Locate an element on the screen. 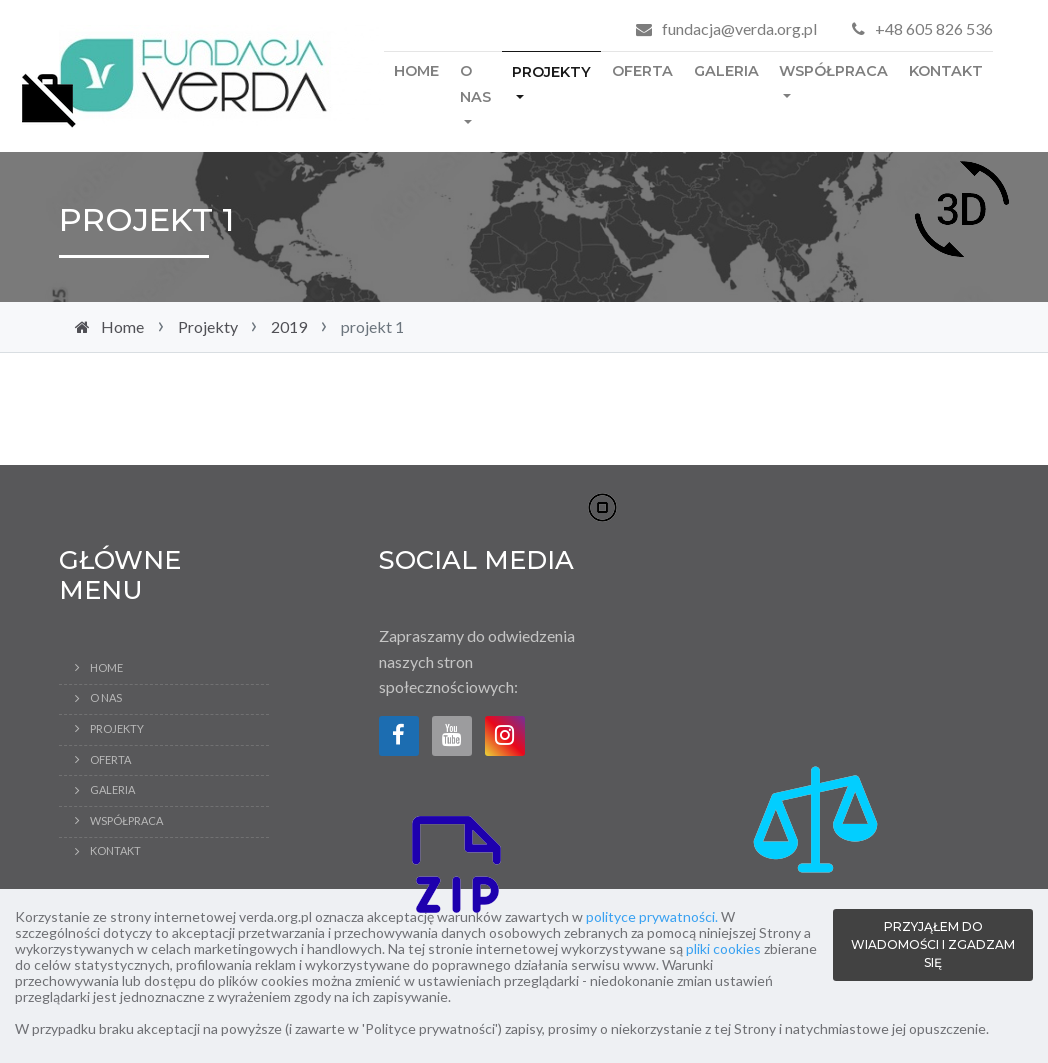  compress files into a zip archive is located at coordinates (456, 868).